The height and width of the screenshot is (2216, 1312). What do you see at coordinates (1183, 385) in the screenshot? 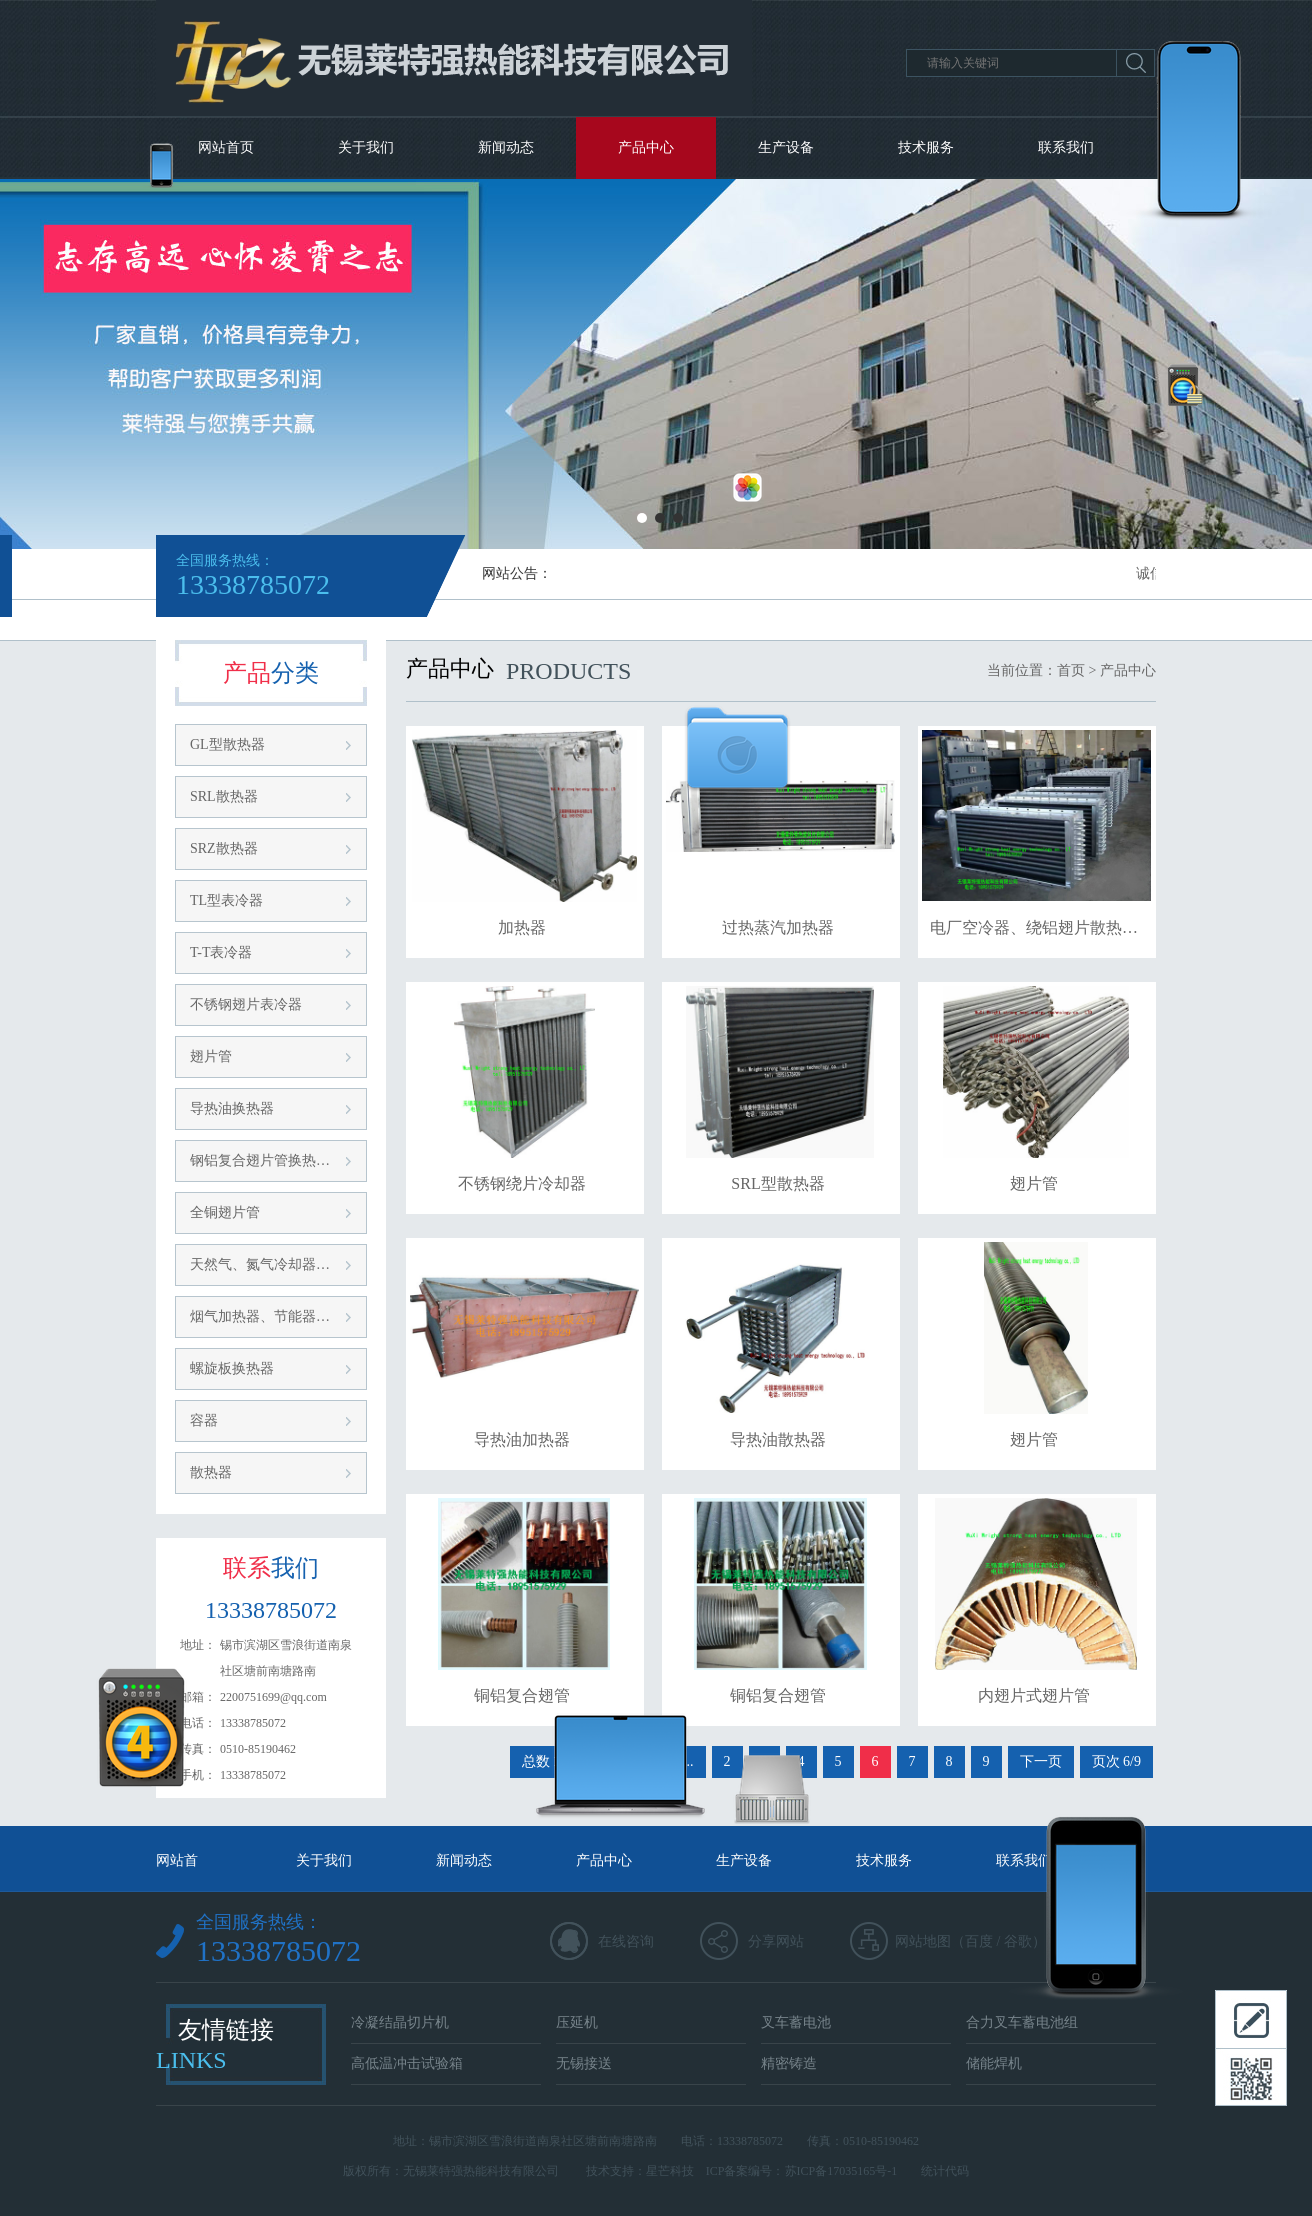
I see `locked RAID 0 storage array` at bounding box center [1183, 385].